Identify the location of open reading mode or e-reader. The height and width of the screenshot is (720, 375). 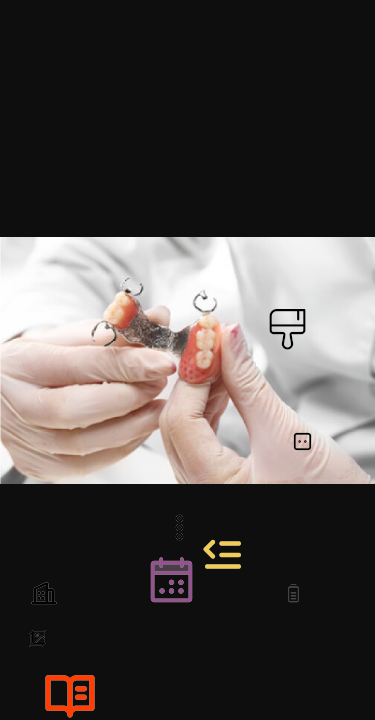
(70, 693).